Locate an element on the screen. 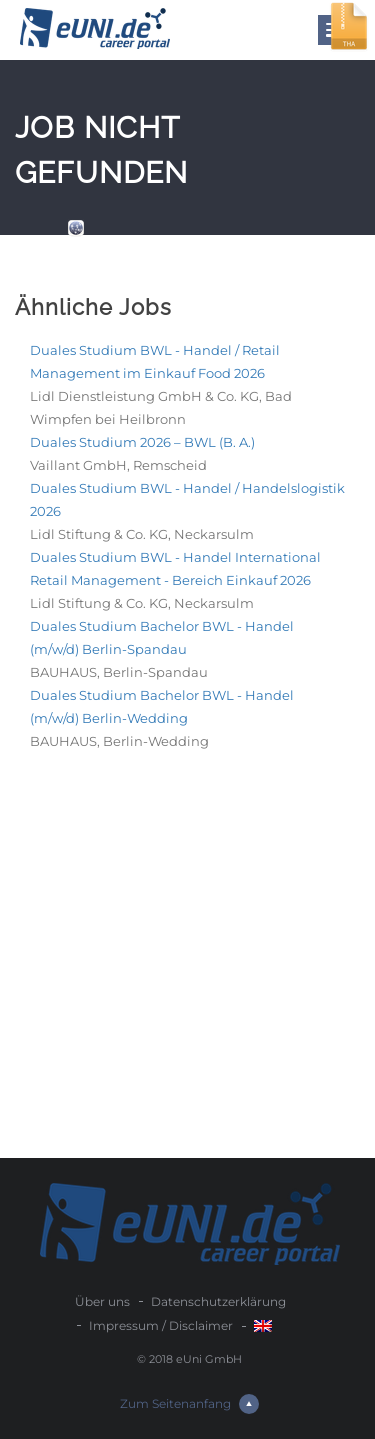  a compressed archive file in THA format is located at coordinates (349, 27).